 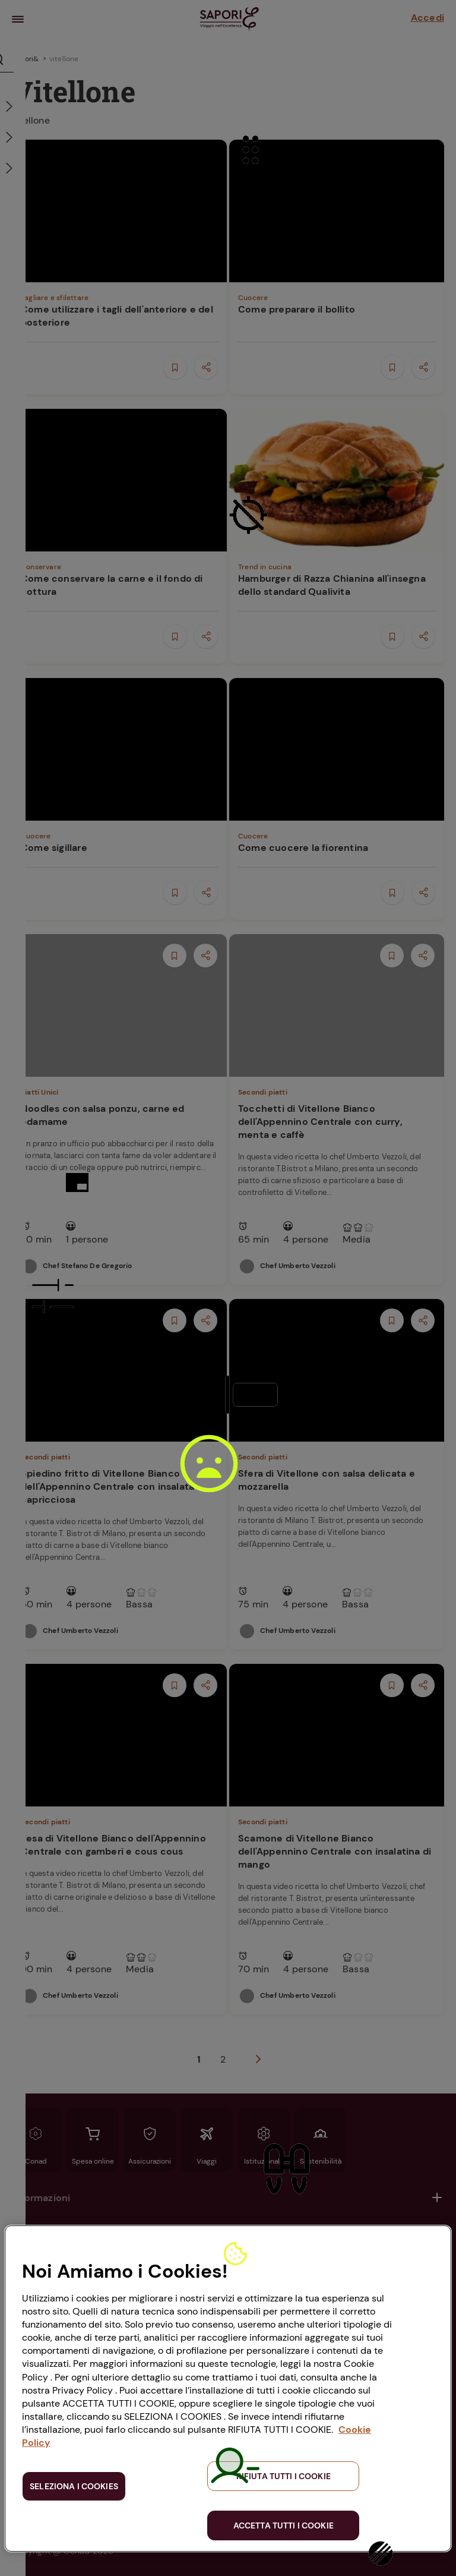 What do you see at coordinates (251, 150) in the screenshot?
I see `drag to reorder items` at bounding box center [251, 150].